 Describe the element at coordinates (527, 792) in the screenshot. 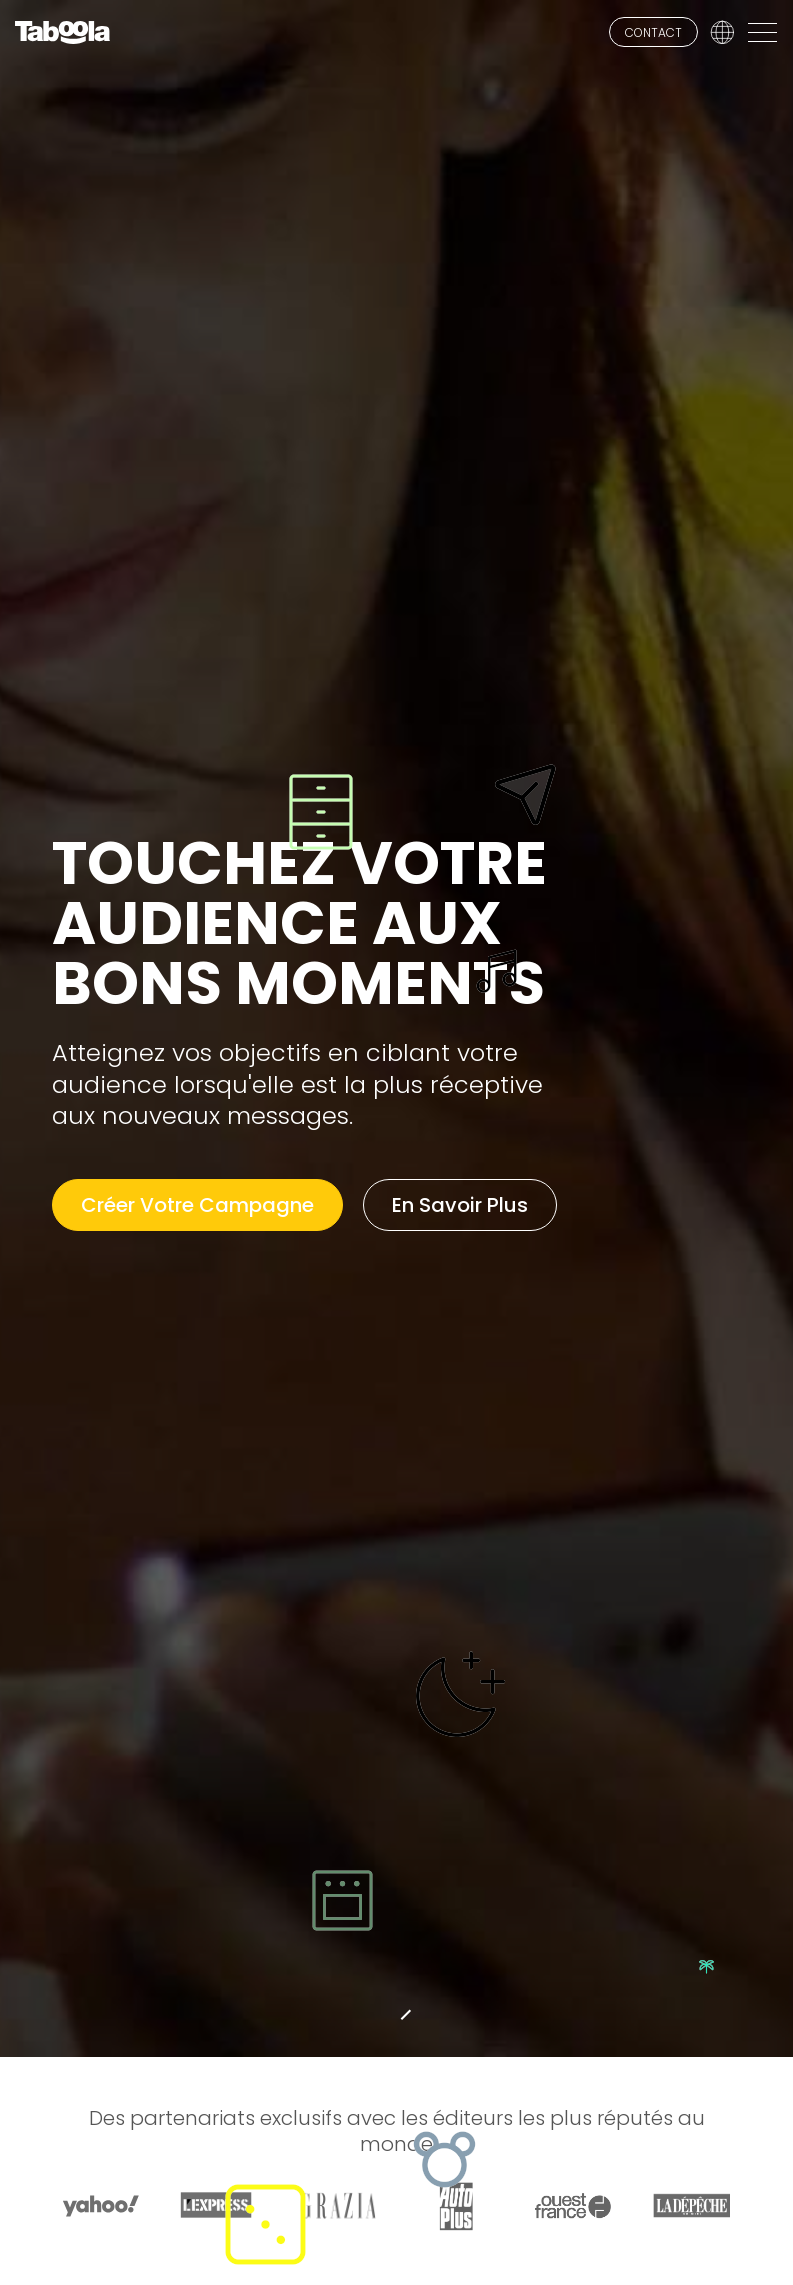

I see `send a message` at that location.